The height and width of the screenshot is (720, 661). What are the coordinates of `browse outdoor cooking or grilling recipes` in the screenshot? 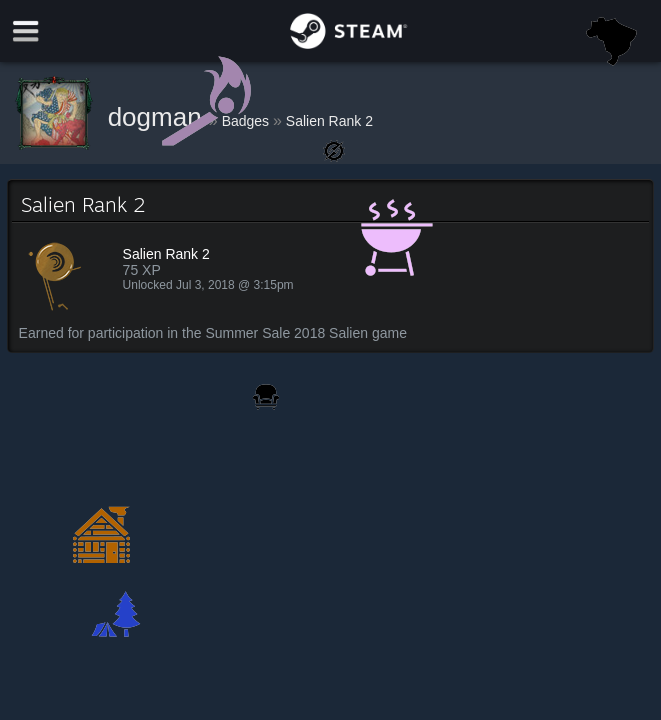 It's located at (395, 237).